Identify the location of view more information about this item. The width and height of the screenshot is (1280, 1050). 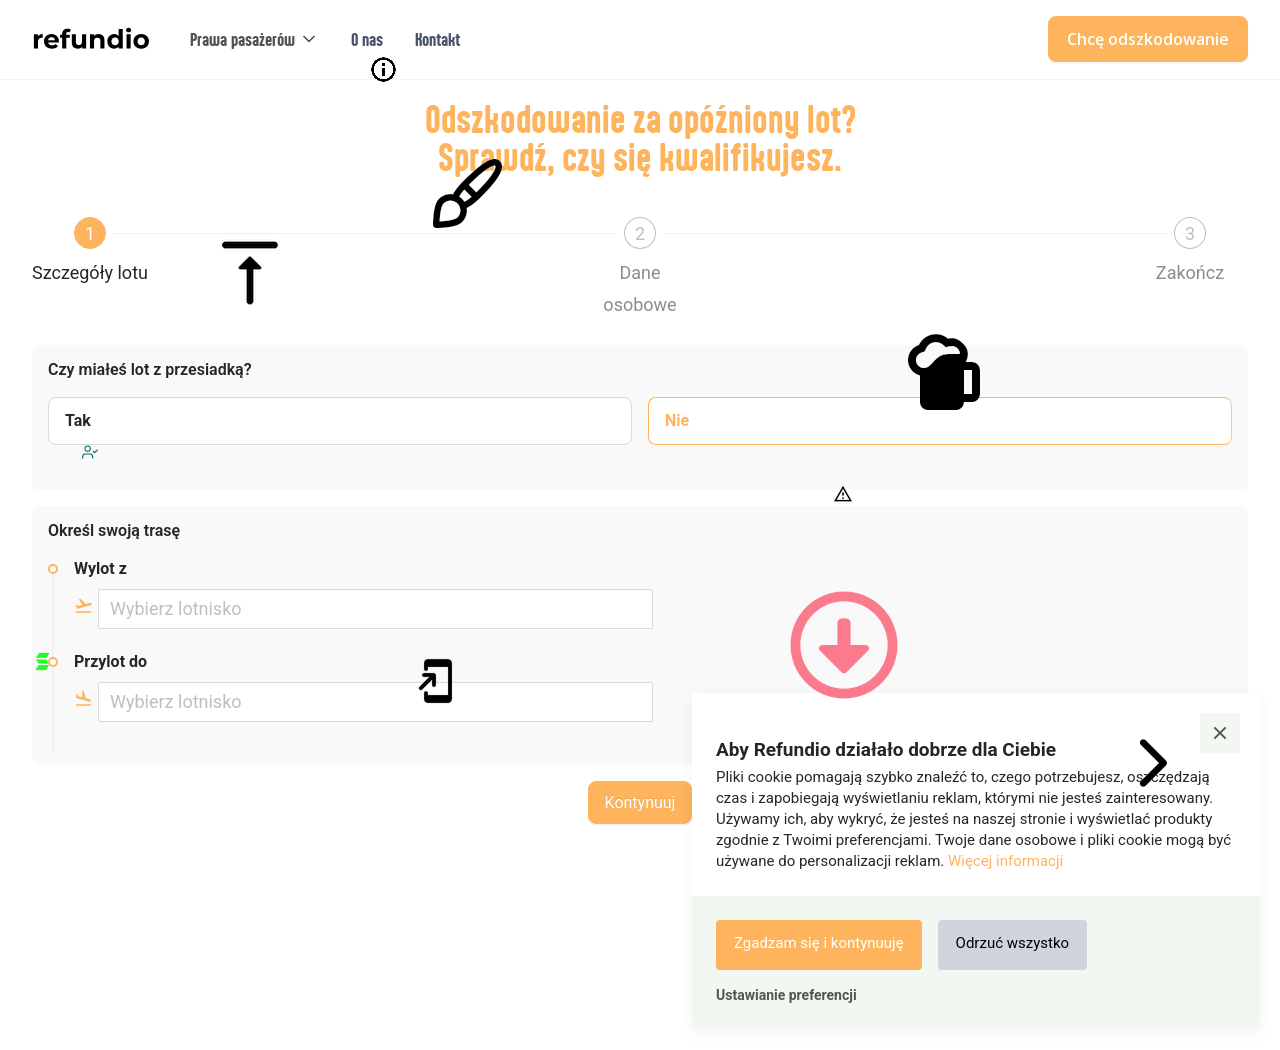
(383, 69).